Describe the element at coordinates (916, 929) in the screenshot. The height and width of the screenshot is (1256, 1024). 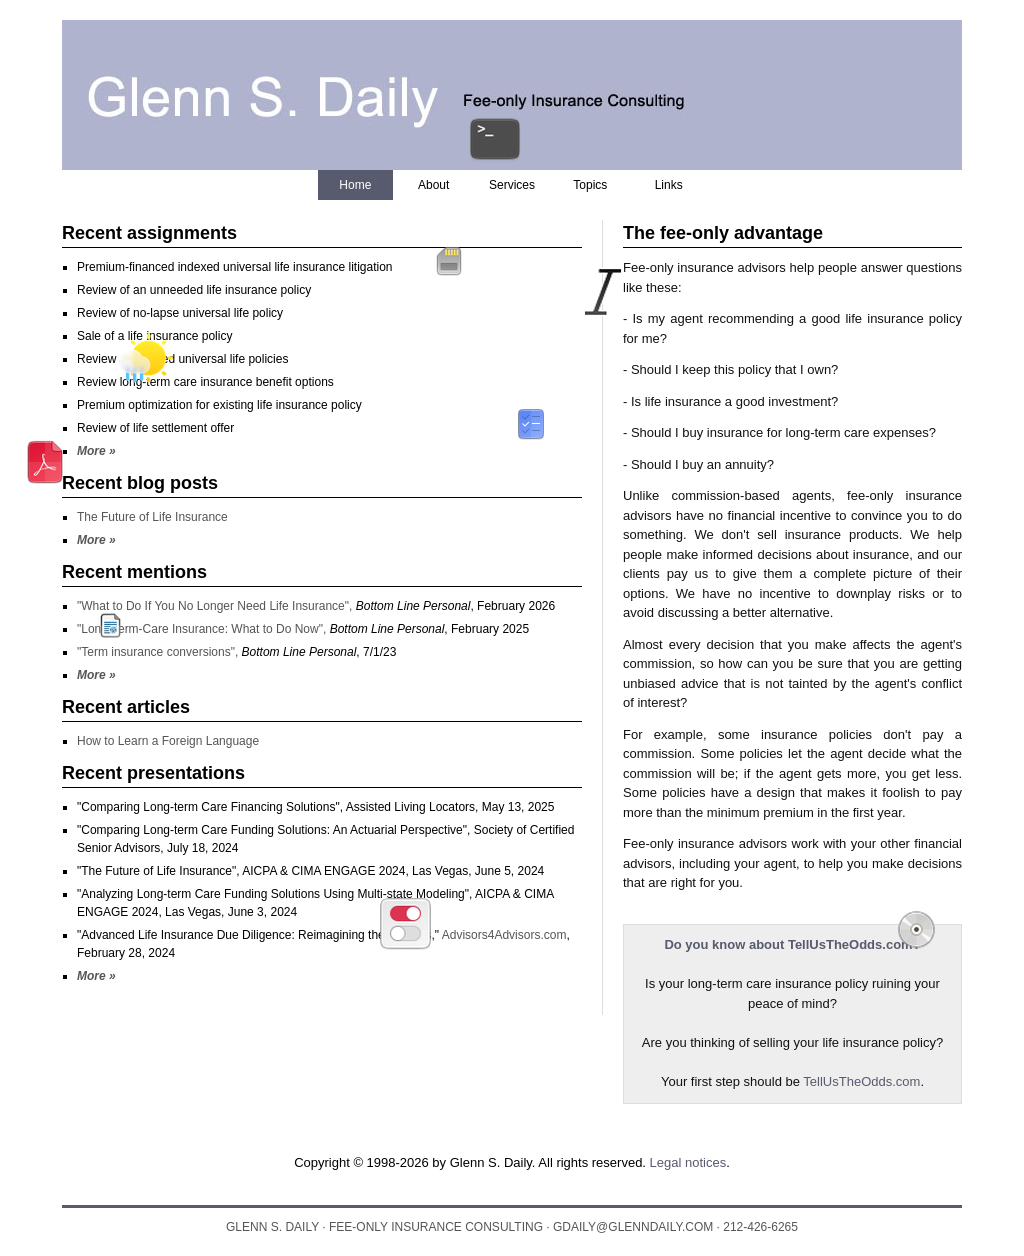
I see `unmount or eject a CD/DVD disc` at that location.